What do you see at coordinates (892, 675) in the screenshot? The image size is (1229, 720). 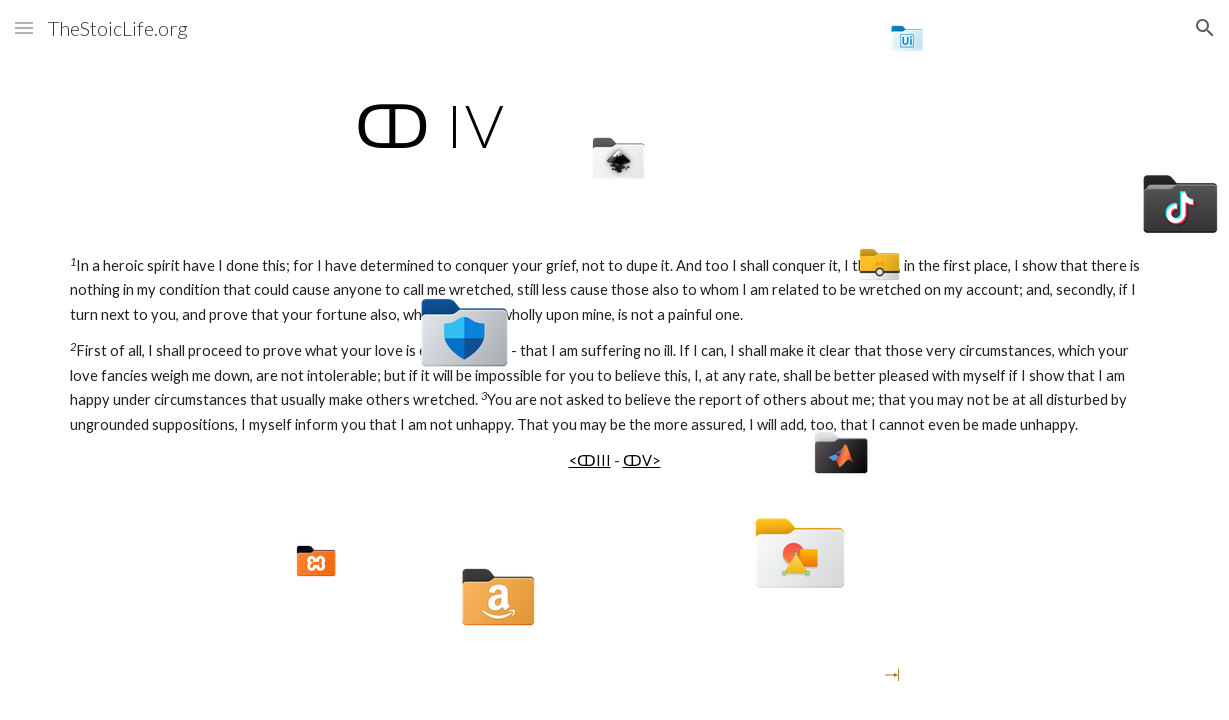 I see `skip to the last item in a list or queue` at bounding box center [892, 675].